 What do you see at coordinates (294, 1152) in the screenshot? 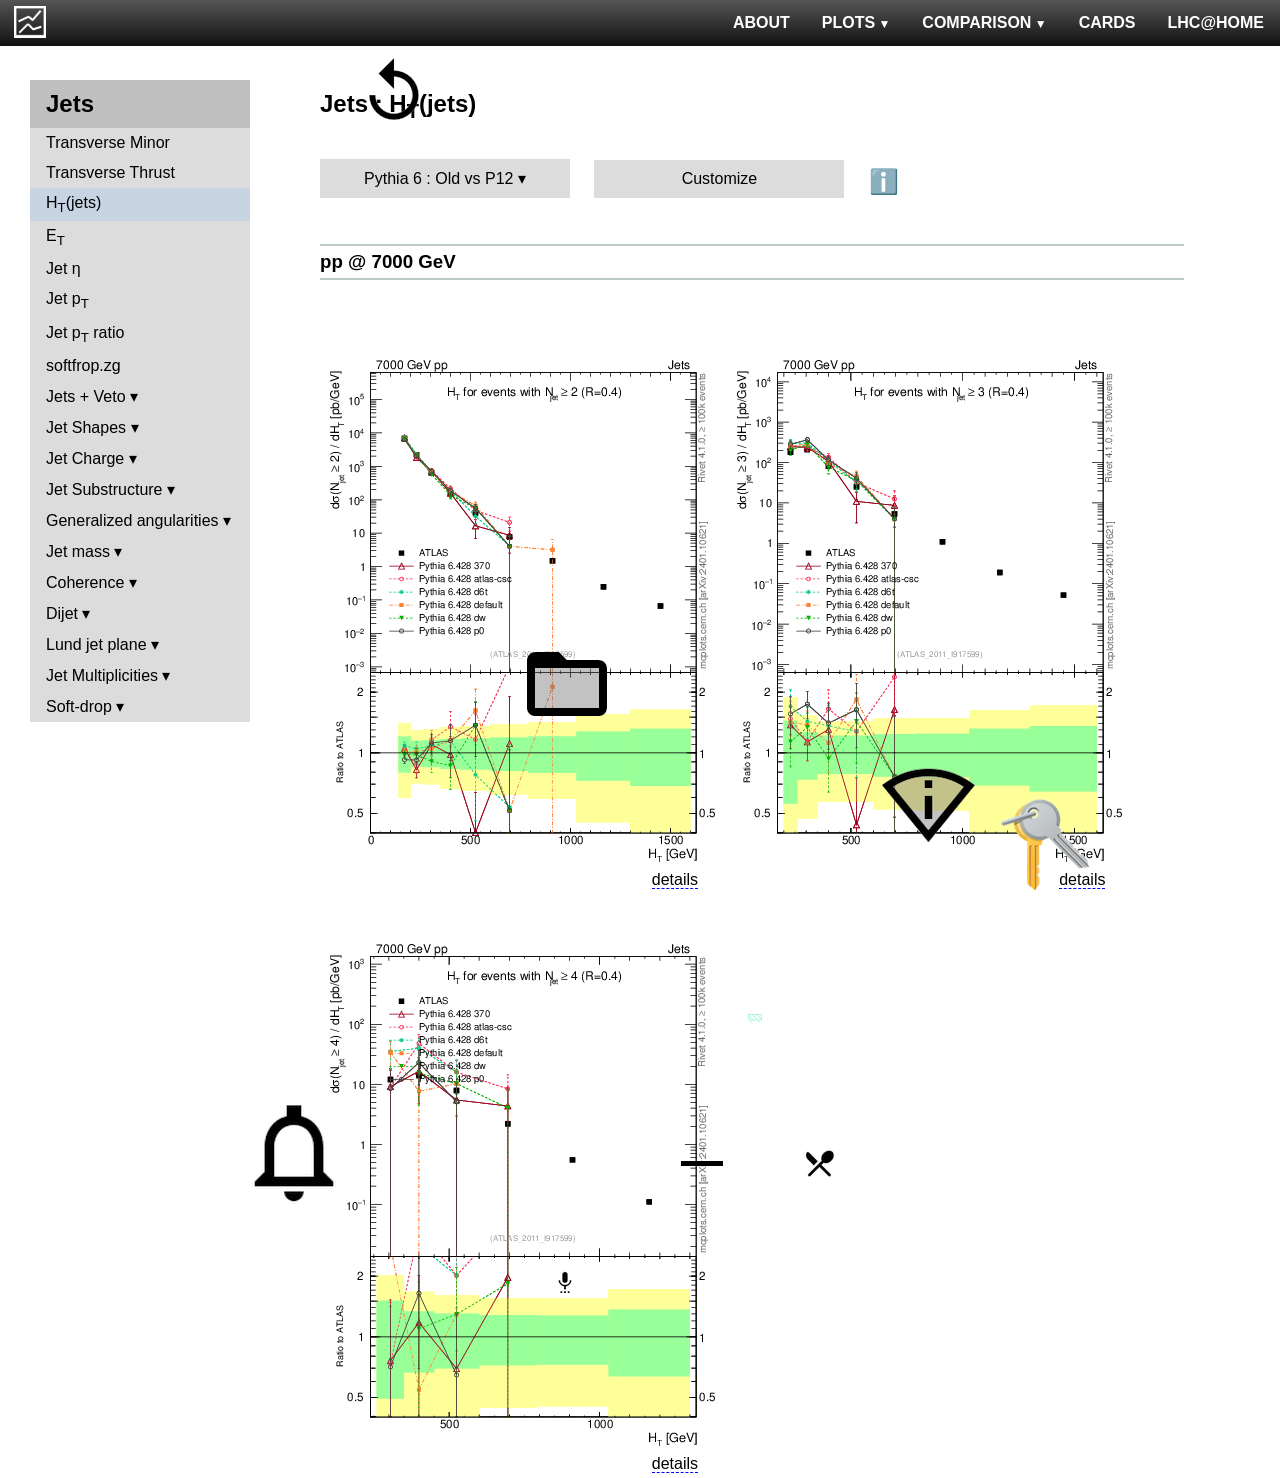
I see `view notifications` at bounding box center [294, 1152].